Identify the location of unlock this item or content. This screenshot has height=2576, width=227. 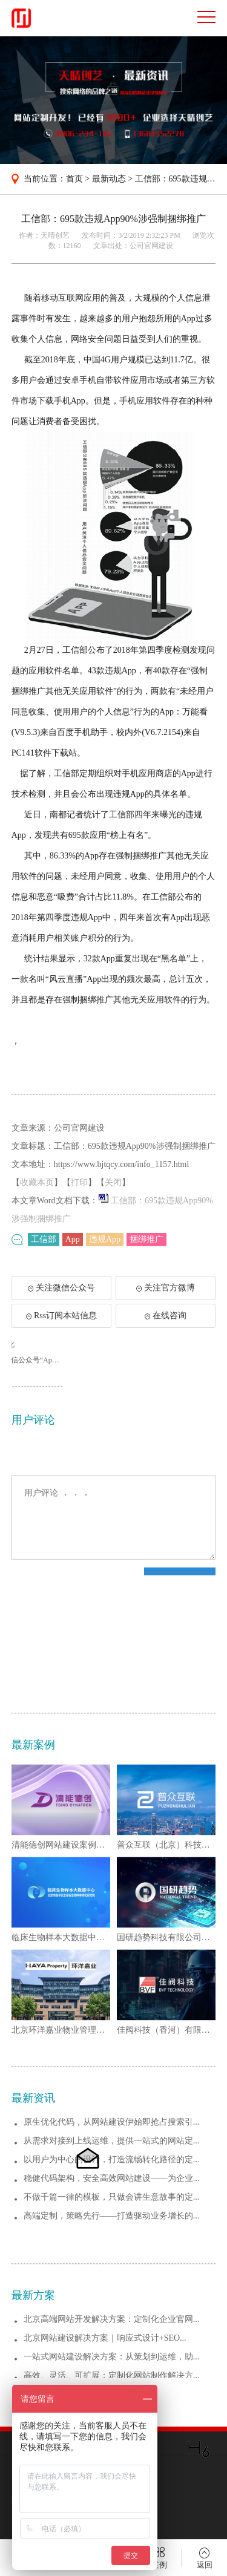
(113, 88).